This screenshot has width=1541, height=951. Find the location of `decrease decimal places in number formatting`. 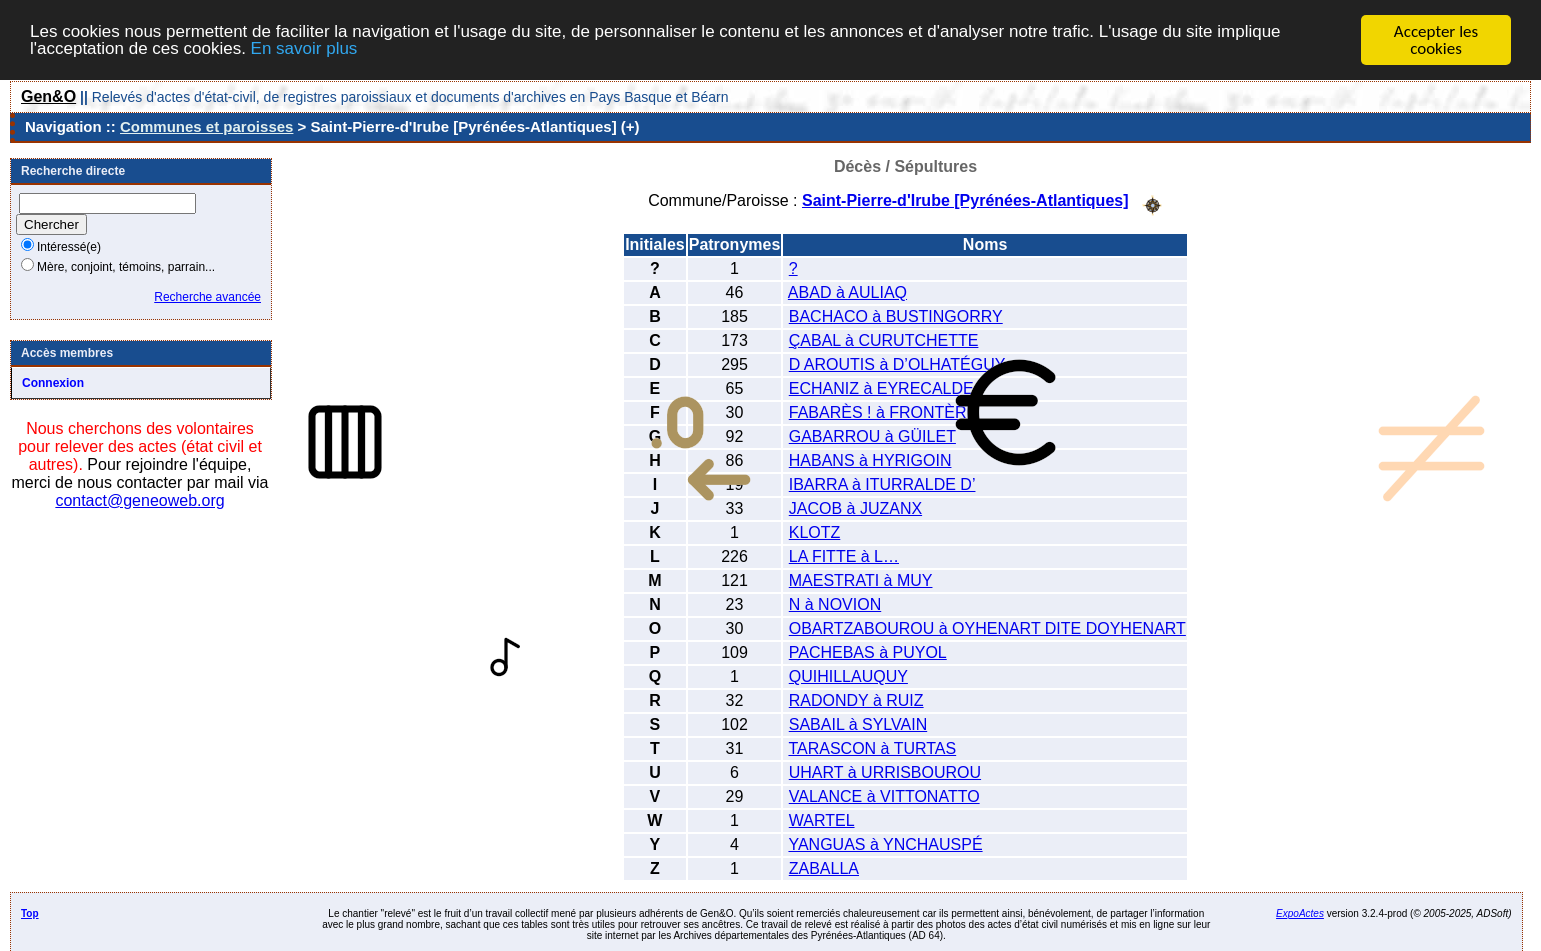

decrease decimal places in number formatting is located at coordinates (703, 448).